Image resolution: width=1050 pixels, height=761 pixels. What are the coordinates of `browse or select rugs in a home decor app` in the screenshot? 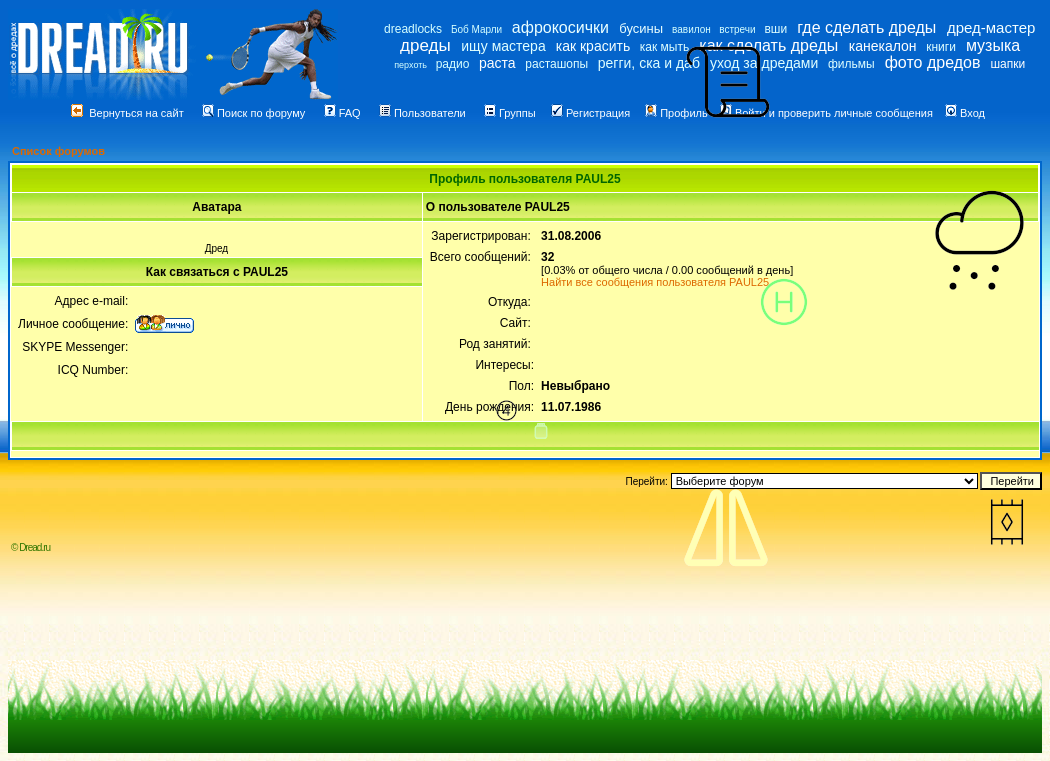 It's located at (1007, 522).